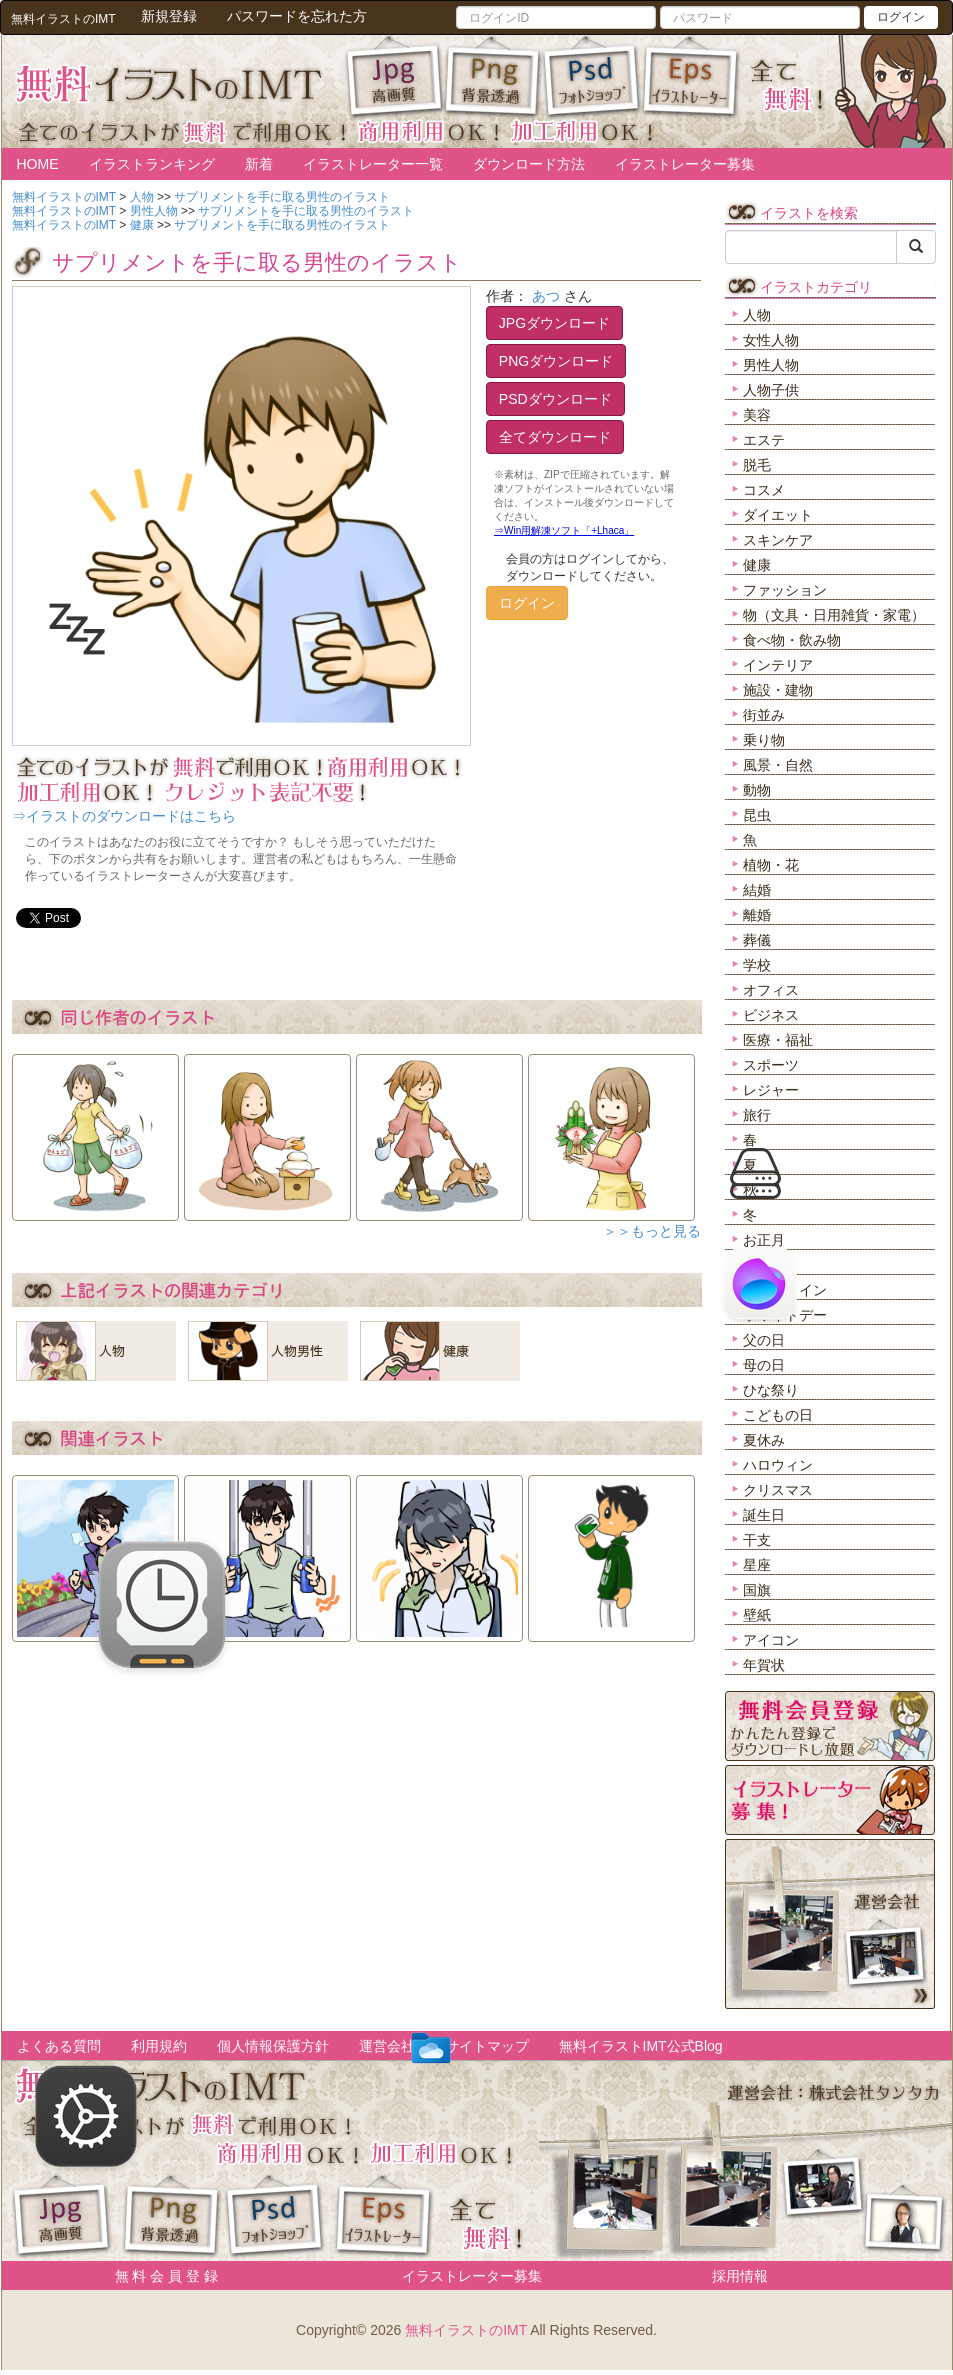 The height and width of the screenshot is (2375, 953). I want to click on access time machine backup settings, so click(162, 1607).